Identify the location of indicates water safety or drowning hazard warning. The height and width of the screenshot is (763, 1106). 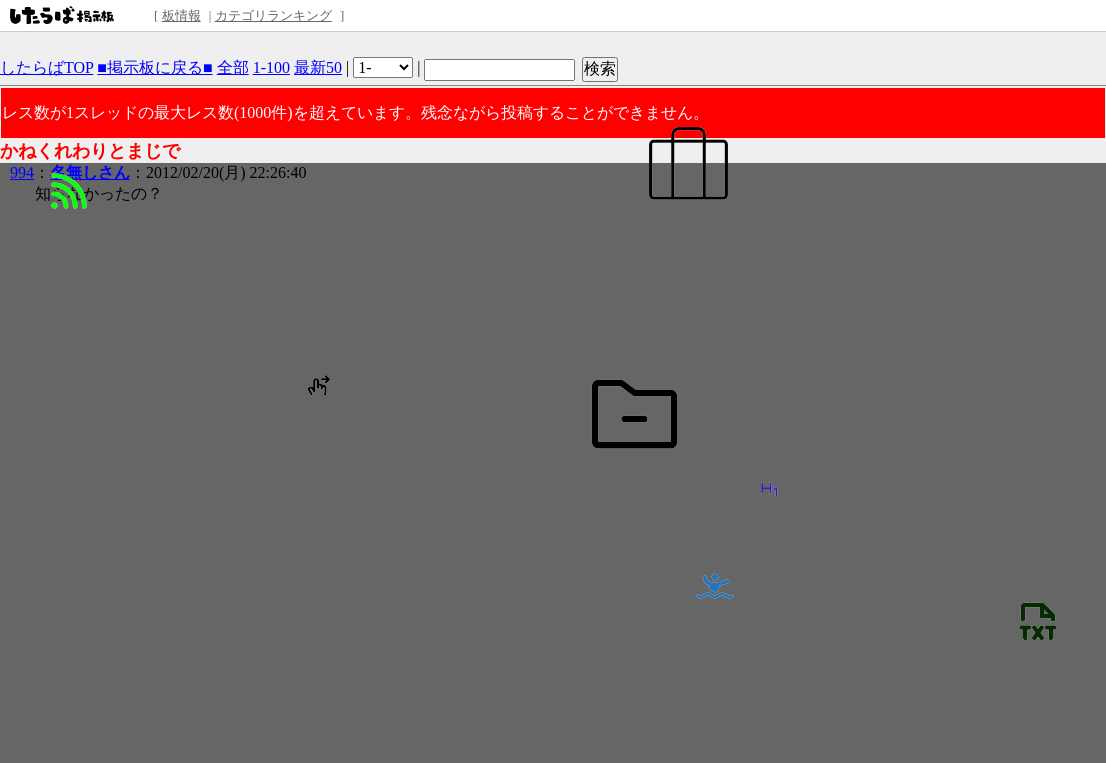
(715, 587).